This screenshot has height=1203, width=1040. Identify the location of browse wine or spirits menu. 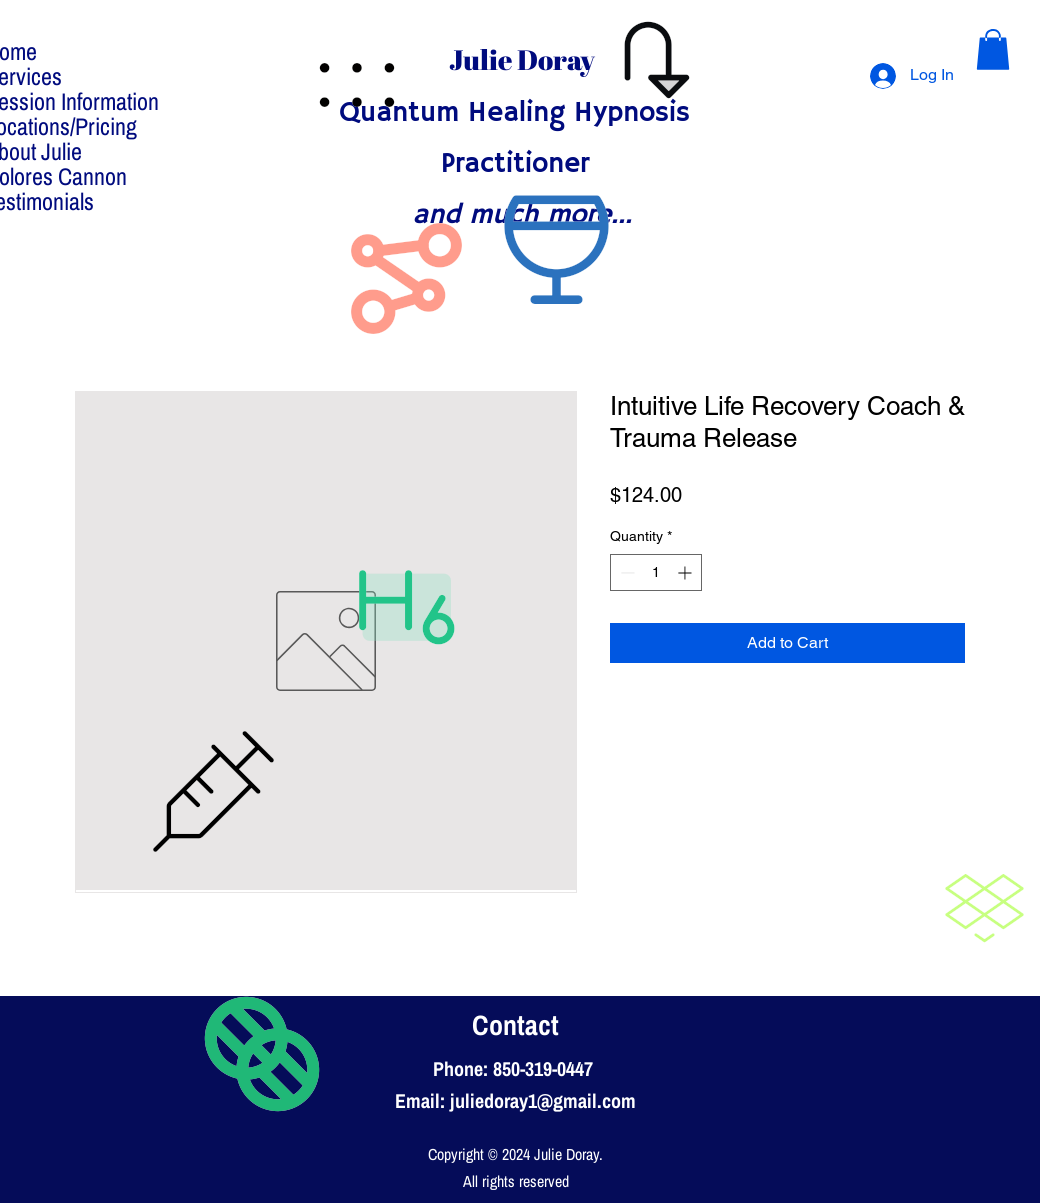
(556, 247).